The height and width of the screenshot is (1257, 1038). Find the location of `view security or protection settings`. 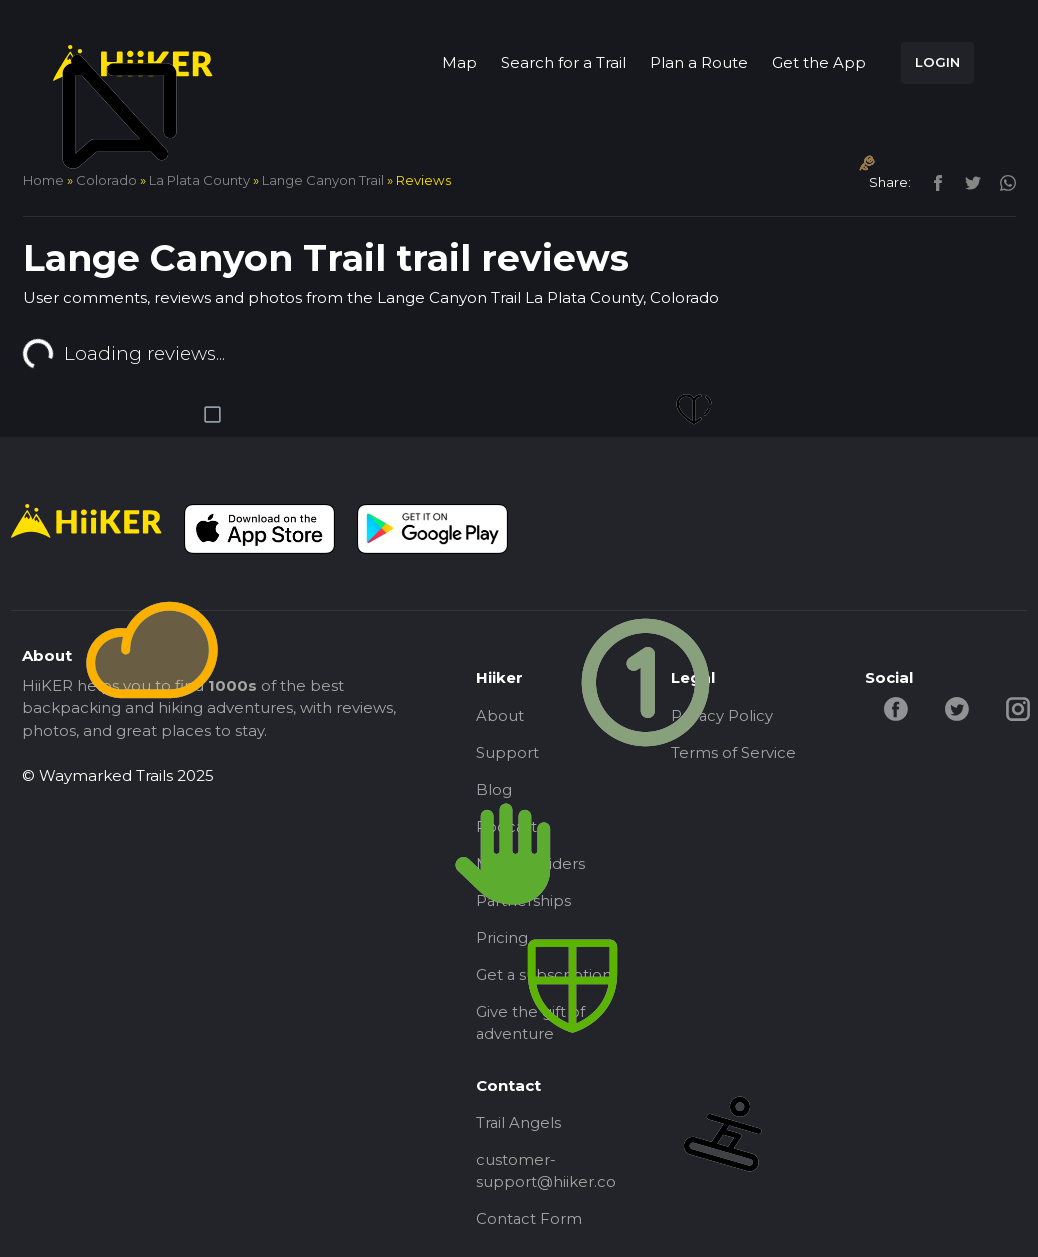

view security or protection settings is located at coordinates (572, 980).